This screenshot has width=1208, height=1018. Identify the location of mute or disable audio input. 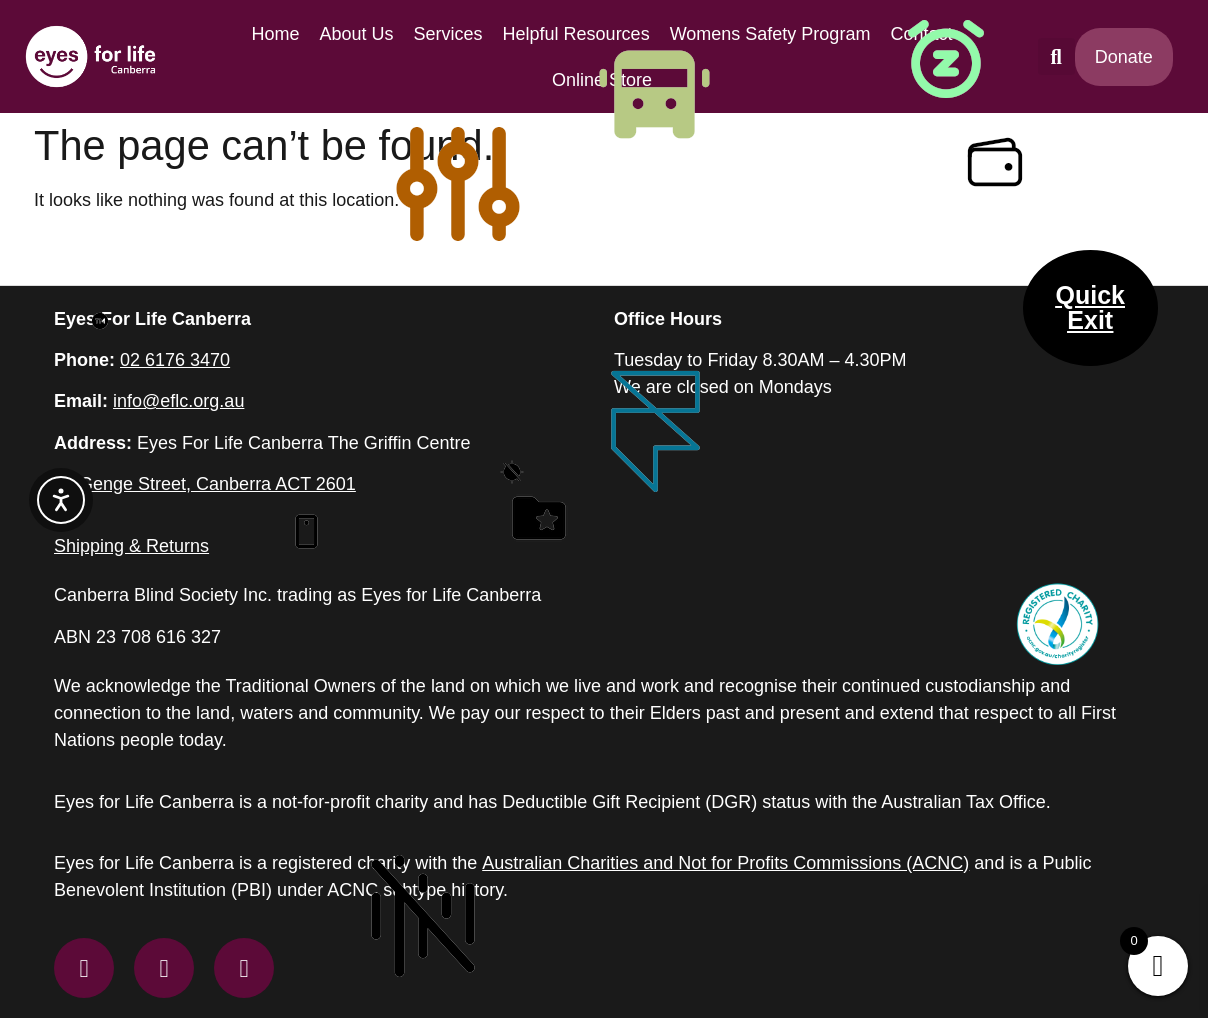
(423, 916).